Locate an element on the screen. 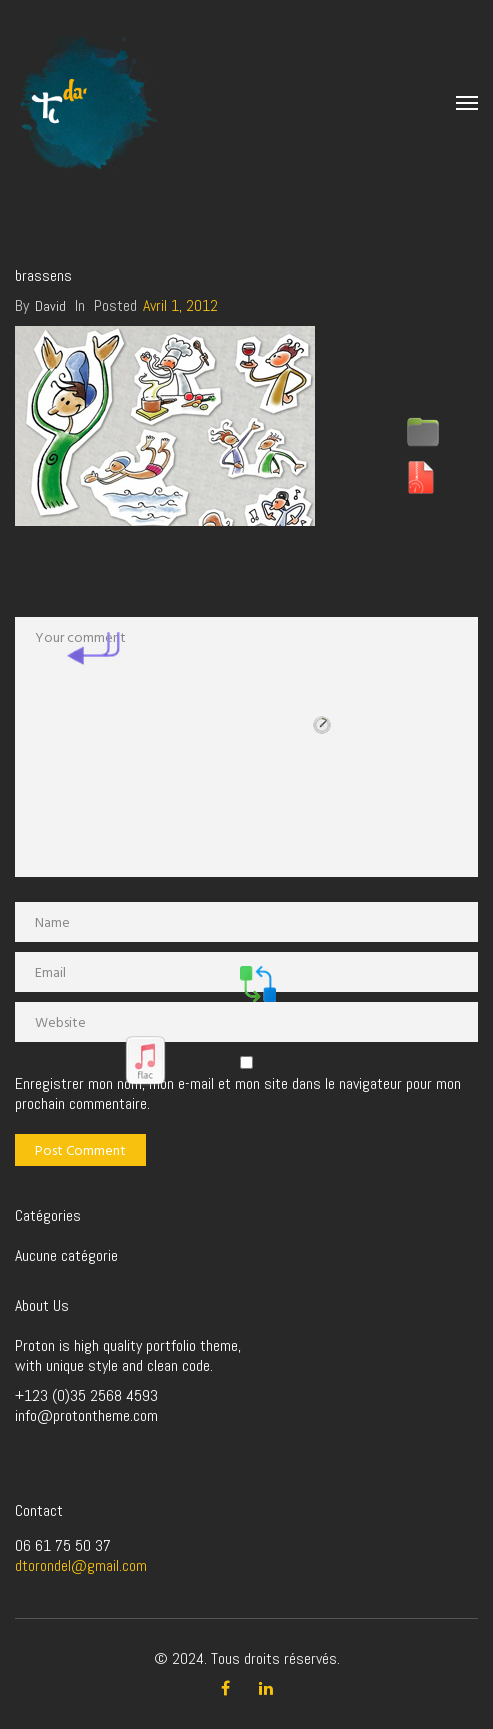  open folder to view contents is located at coordinates (423, 432).